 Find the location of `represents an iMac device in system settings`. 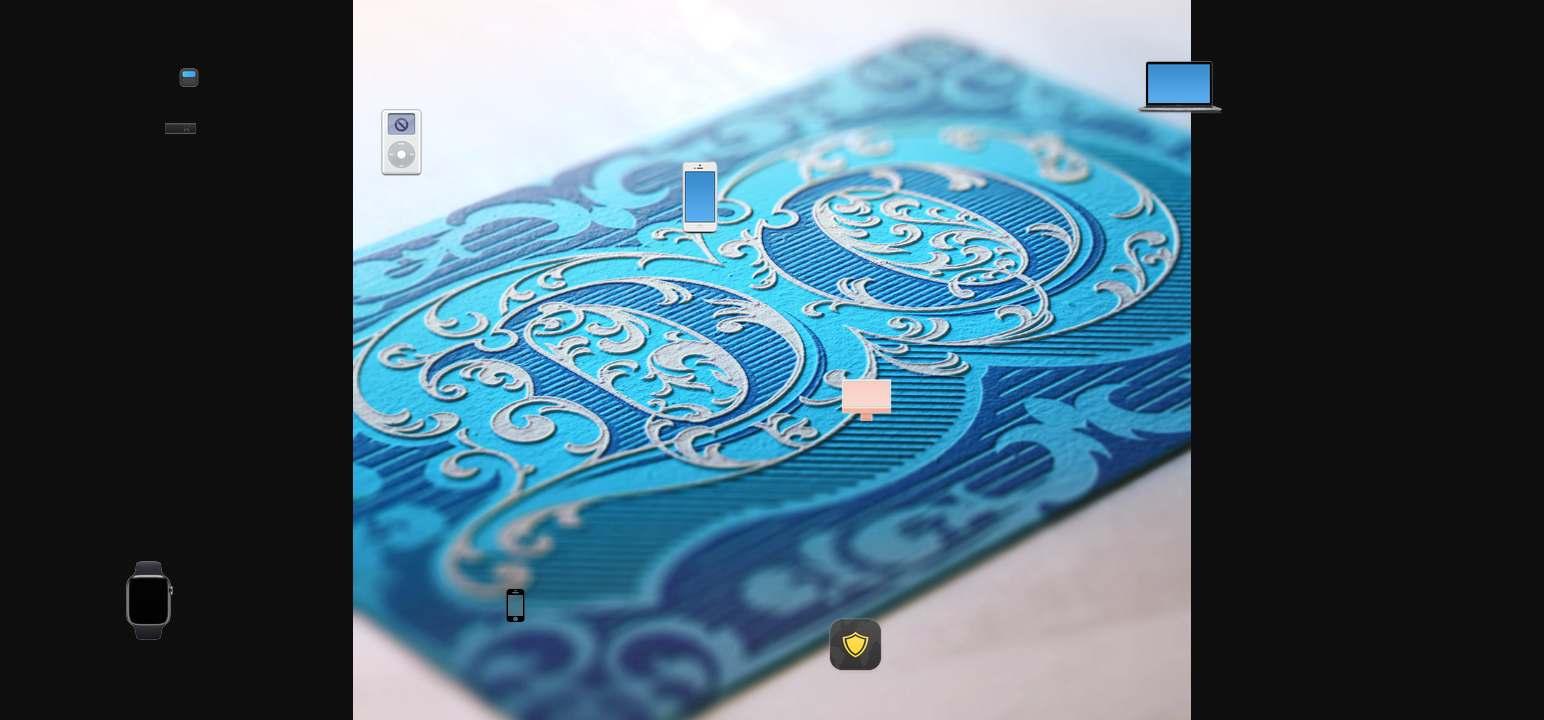

represents an iMac device in system settings is located at coordinates (866, 399).